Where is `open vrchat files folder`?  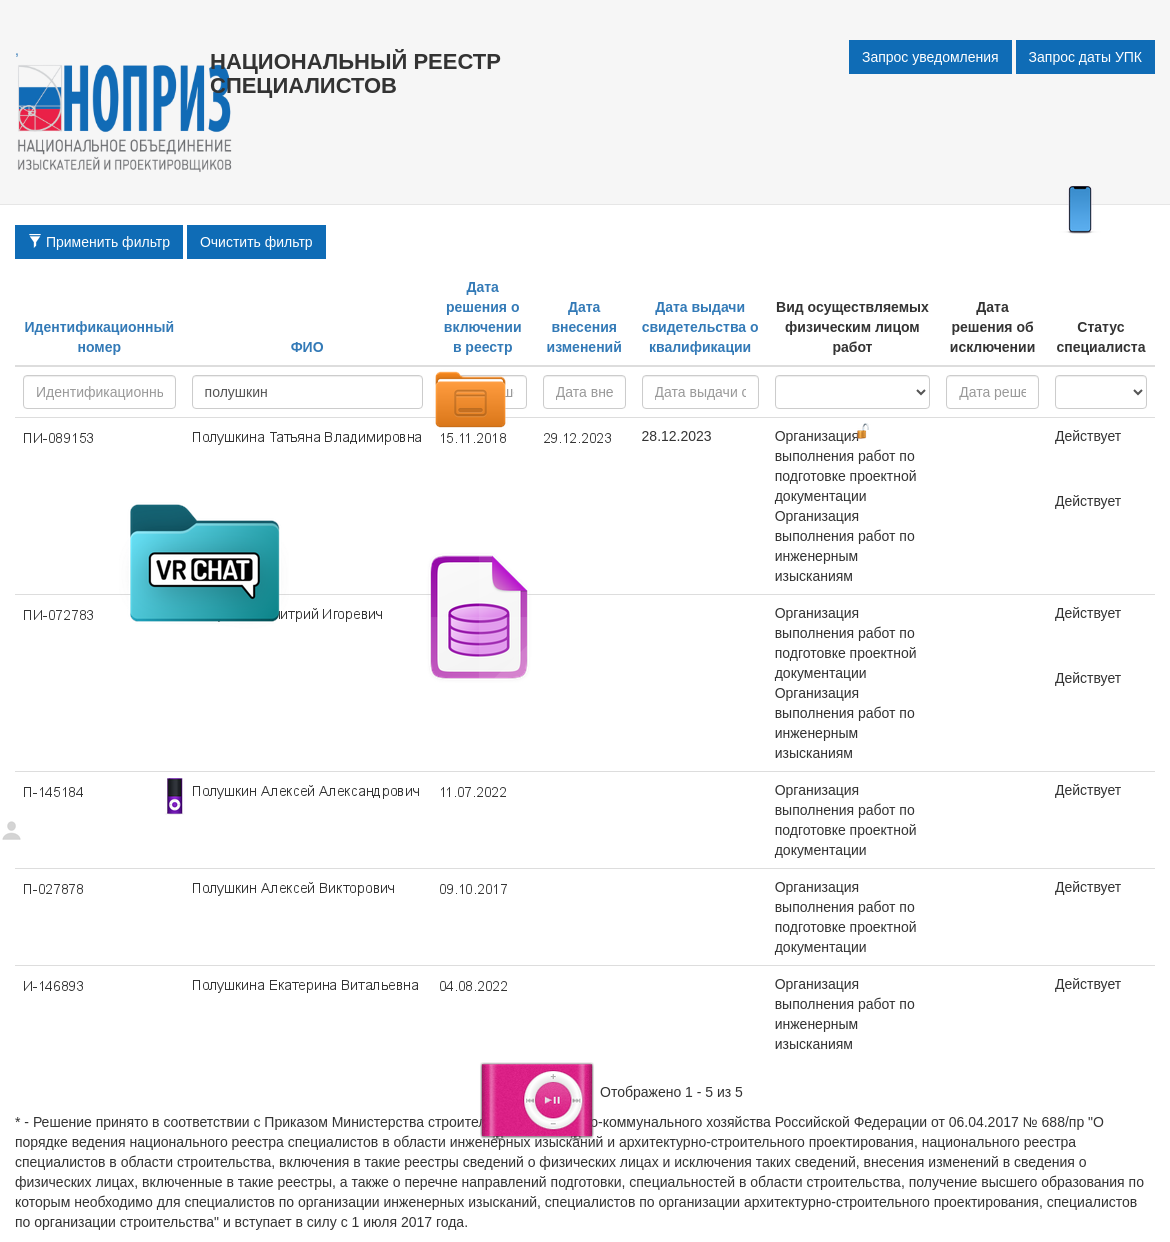
open vrchat files folder is located at coordinates (204, 567).